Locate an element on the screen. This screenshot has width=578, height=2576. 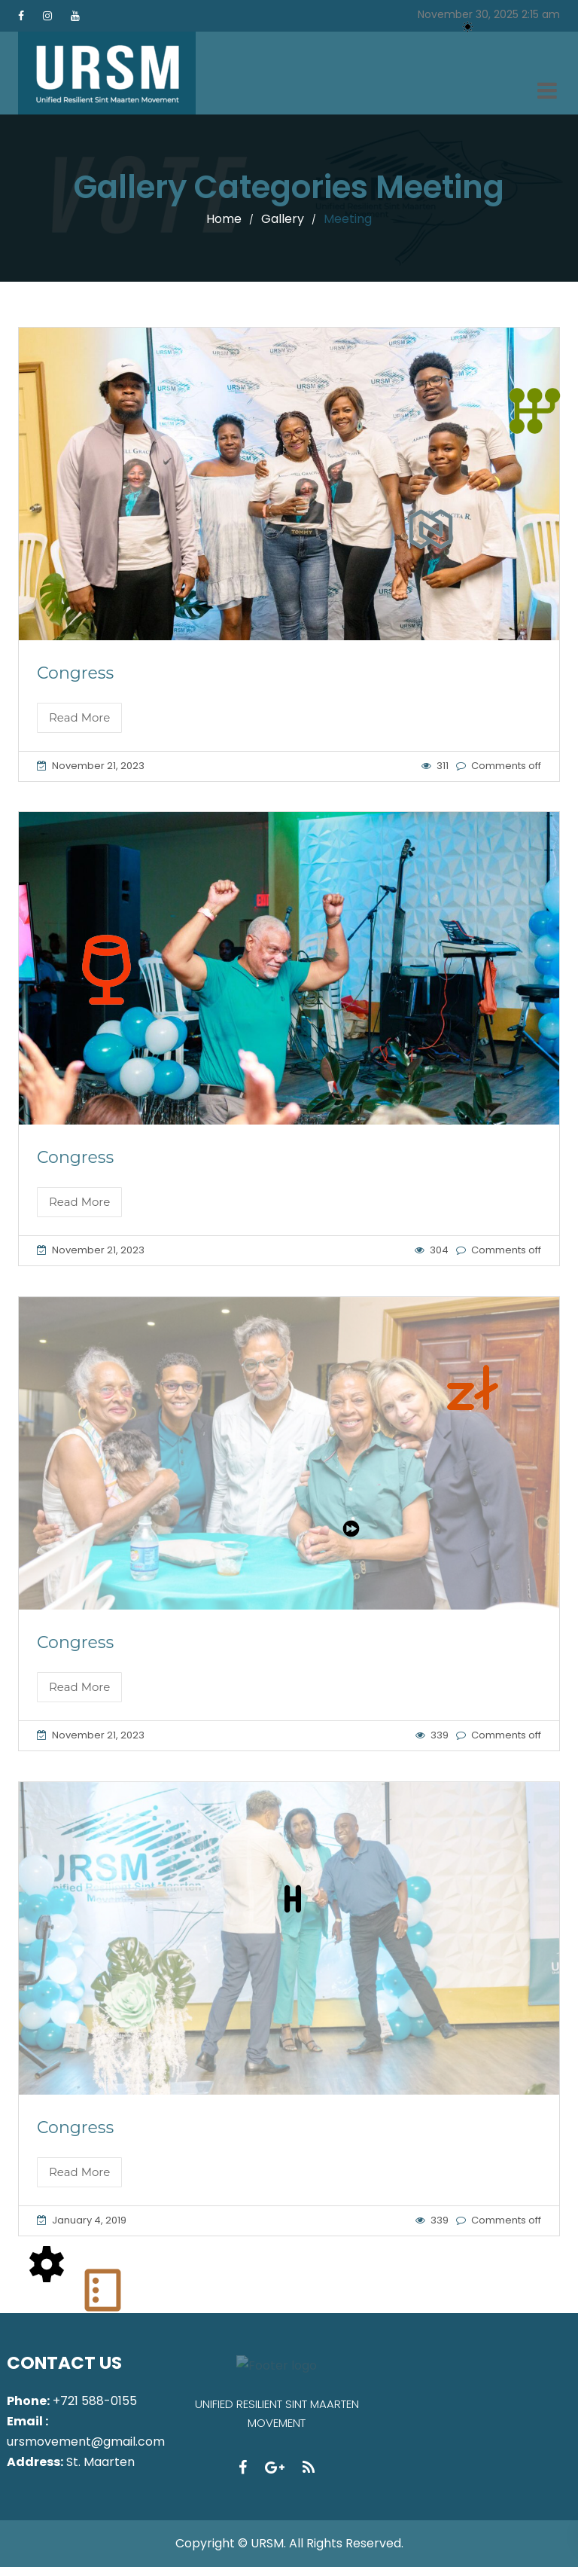
nexo cryptocurrency platform logo is located at coordinates (430, 529).